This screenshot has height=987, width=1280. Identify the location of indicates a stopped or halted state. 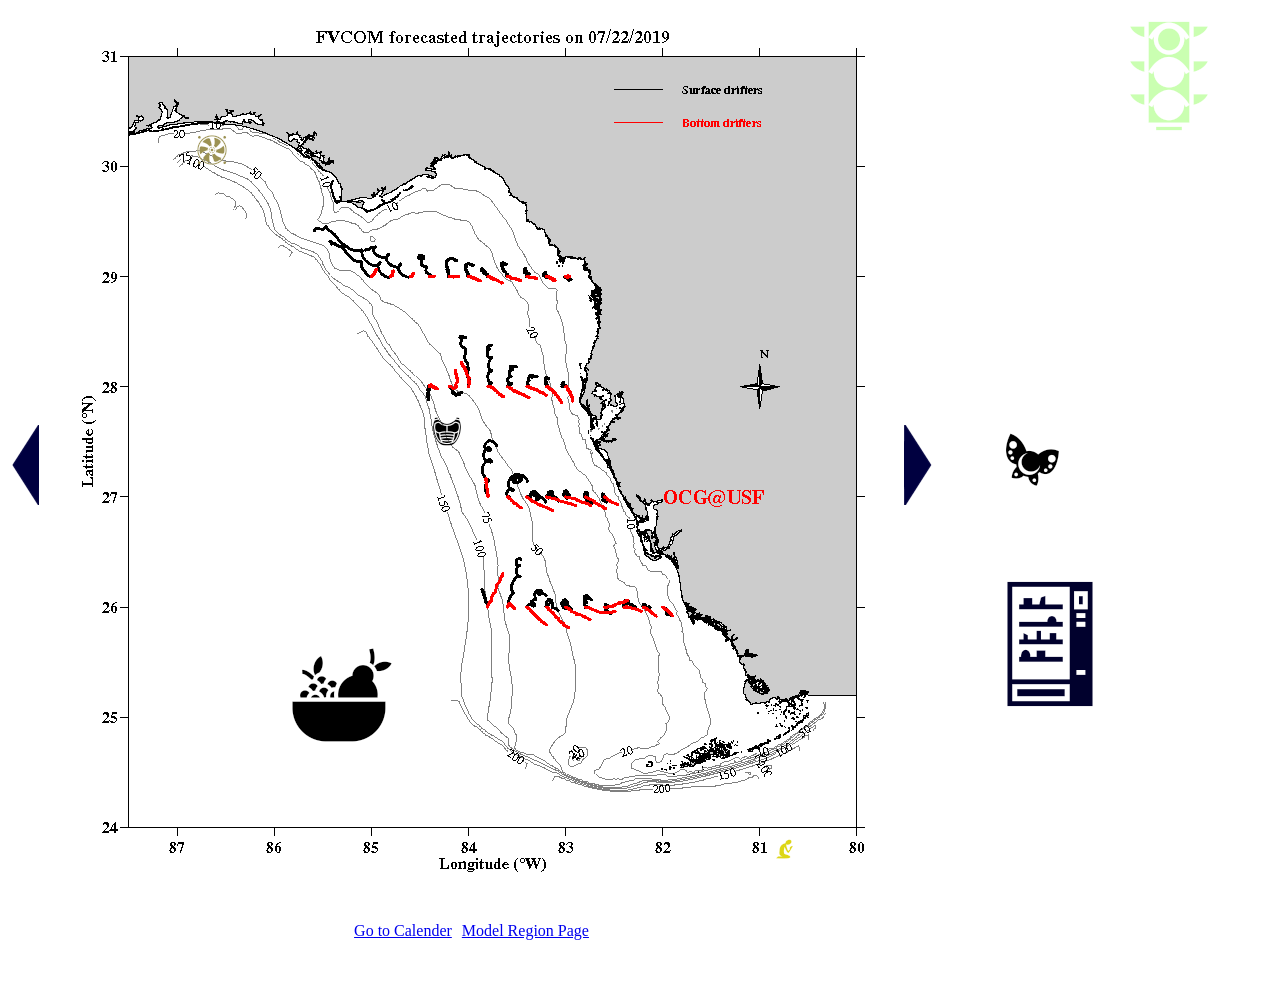
(1169, 76).